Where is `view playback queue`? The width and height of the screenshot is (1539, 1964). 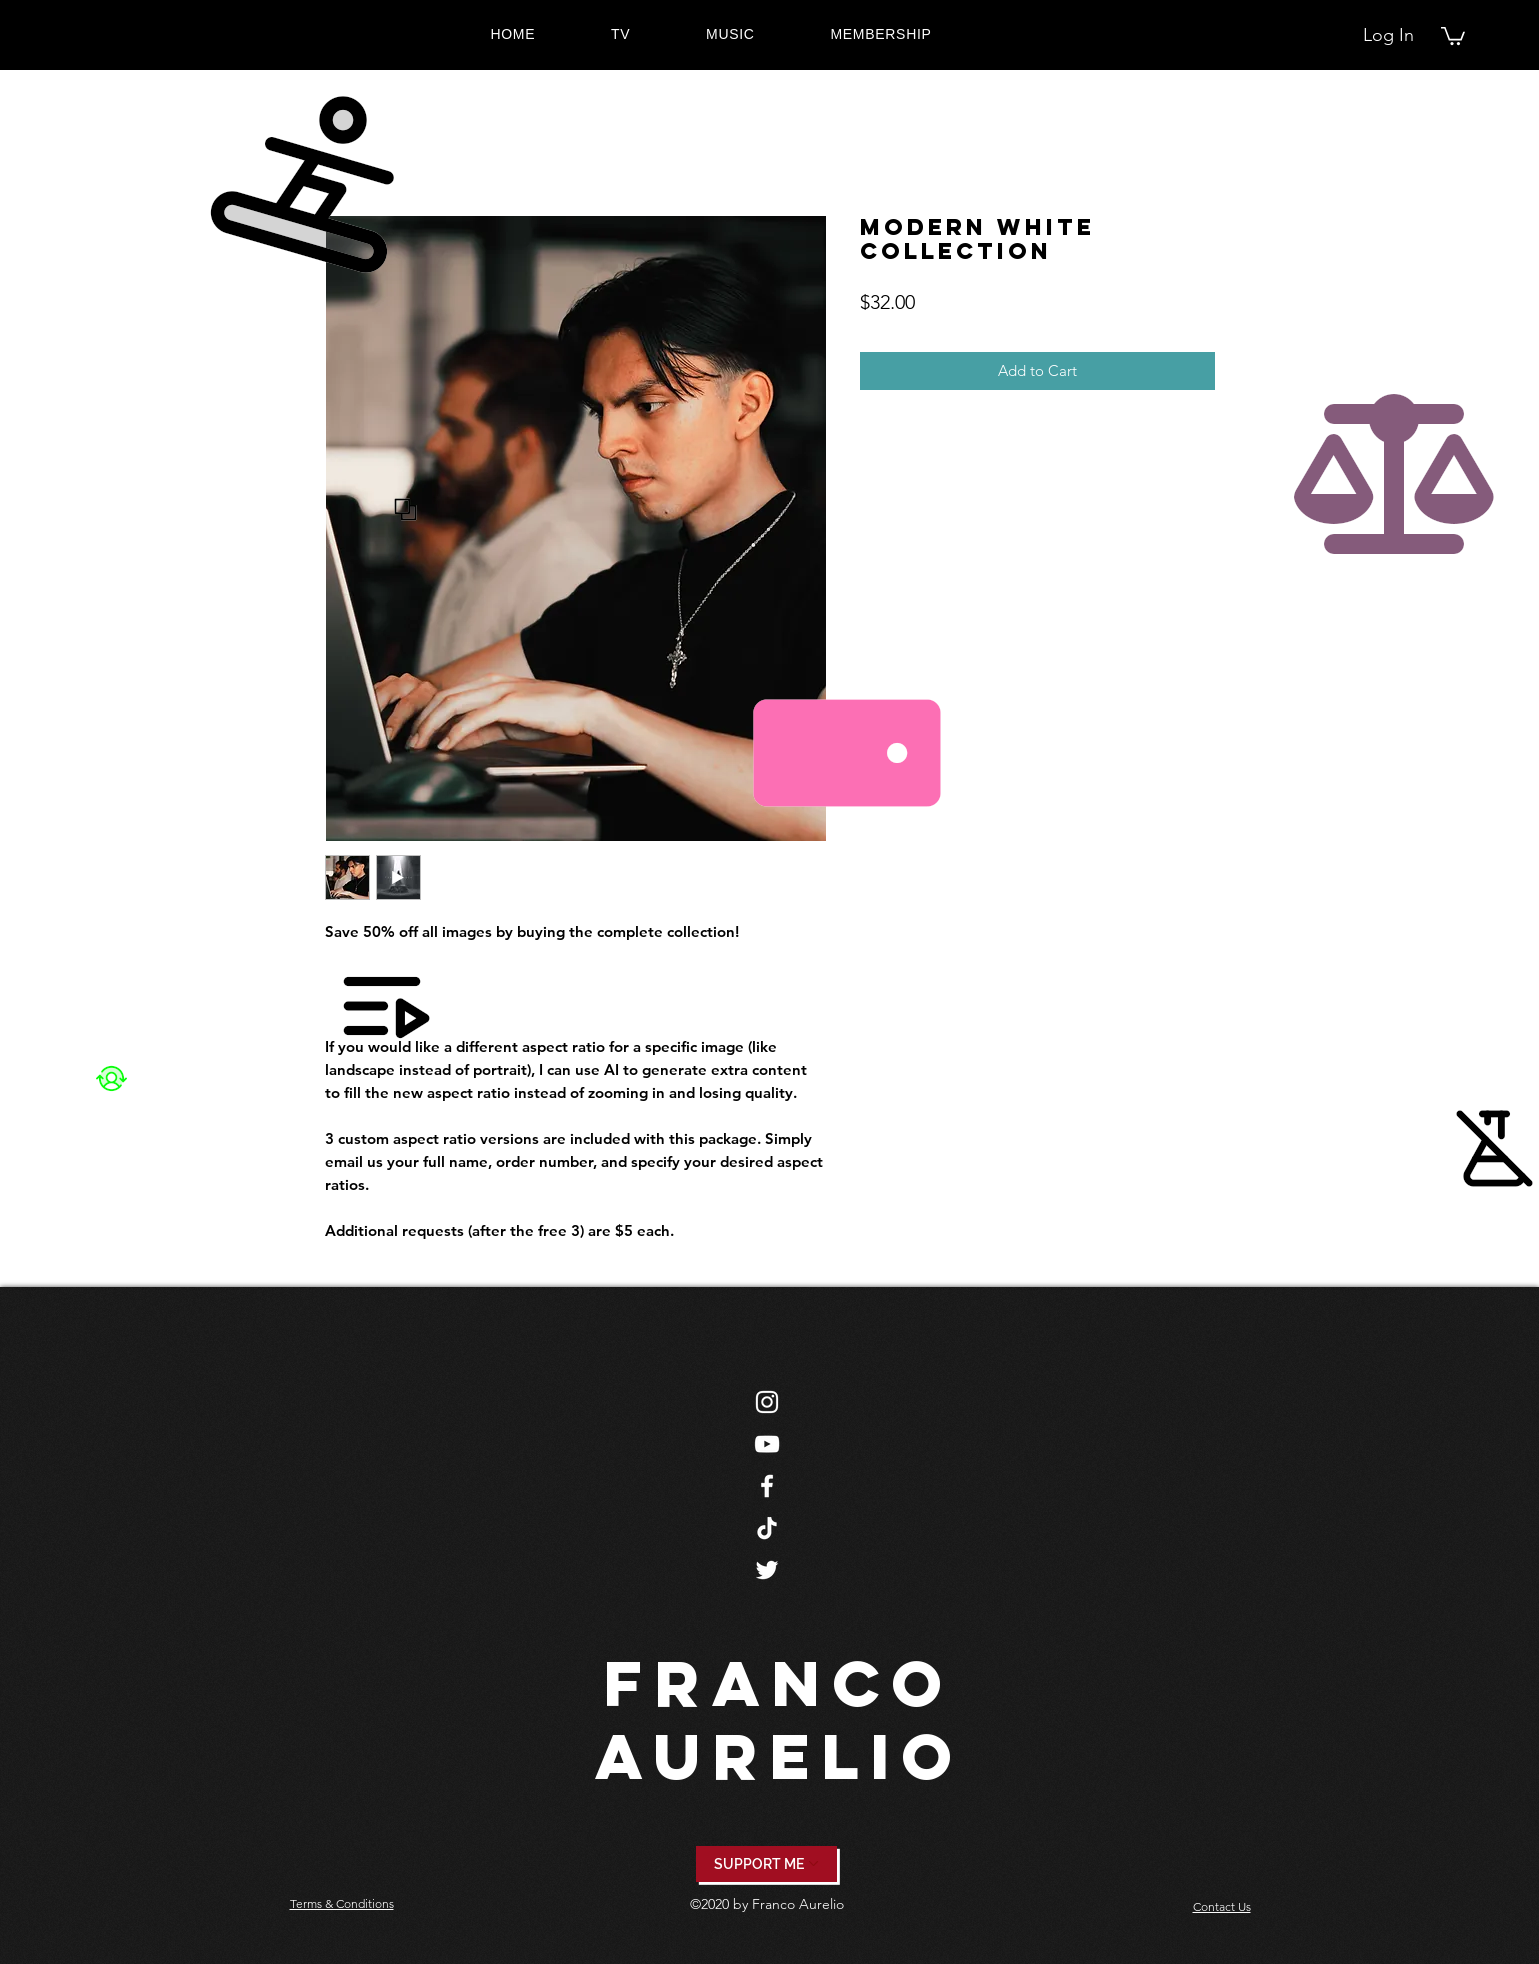
view playback queue is located at coordinates (382, 1006).